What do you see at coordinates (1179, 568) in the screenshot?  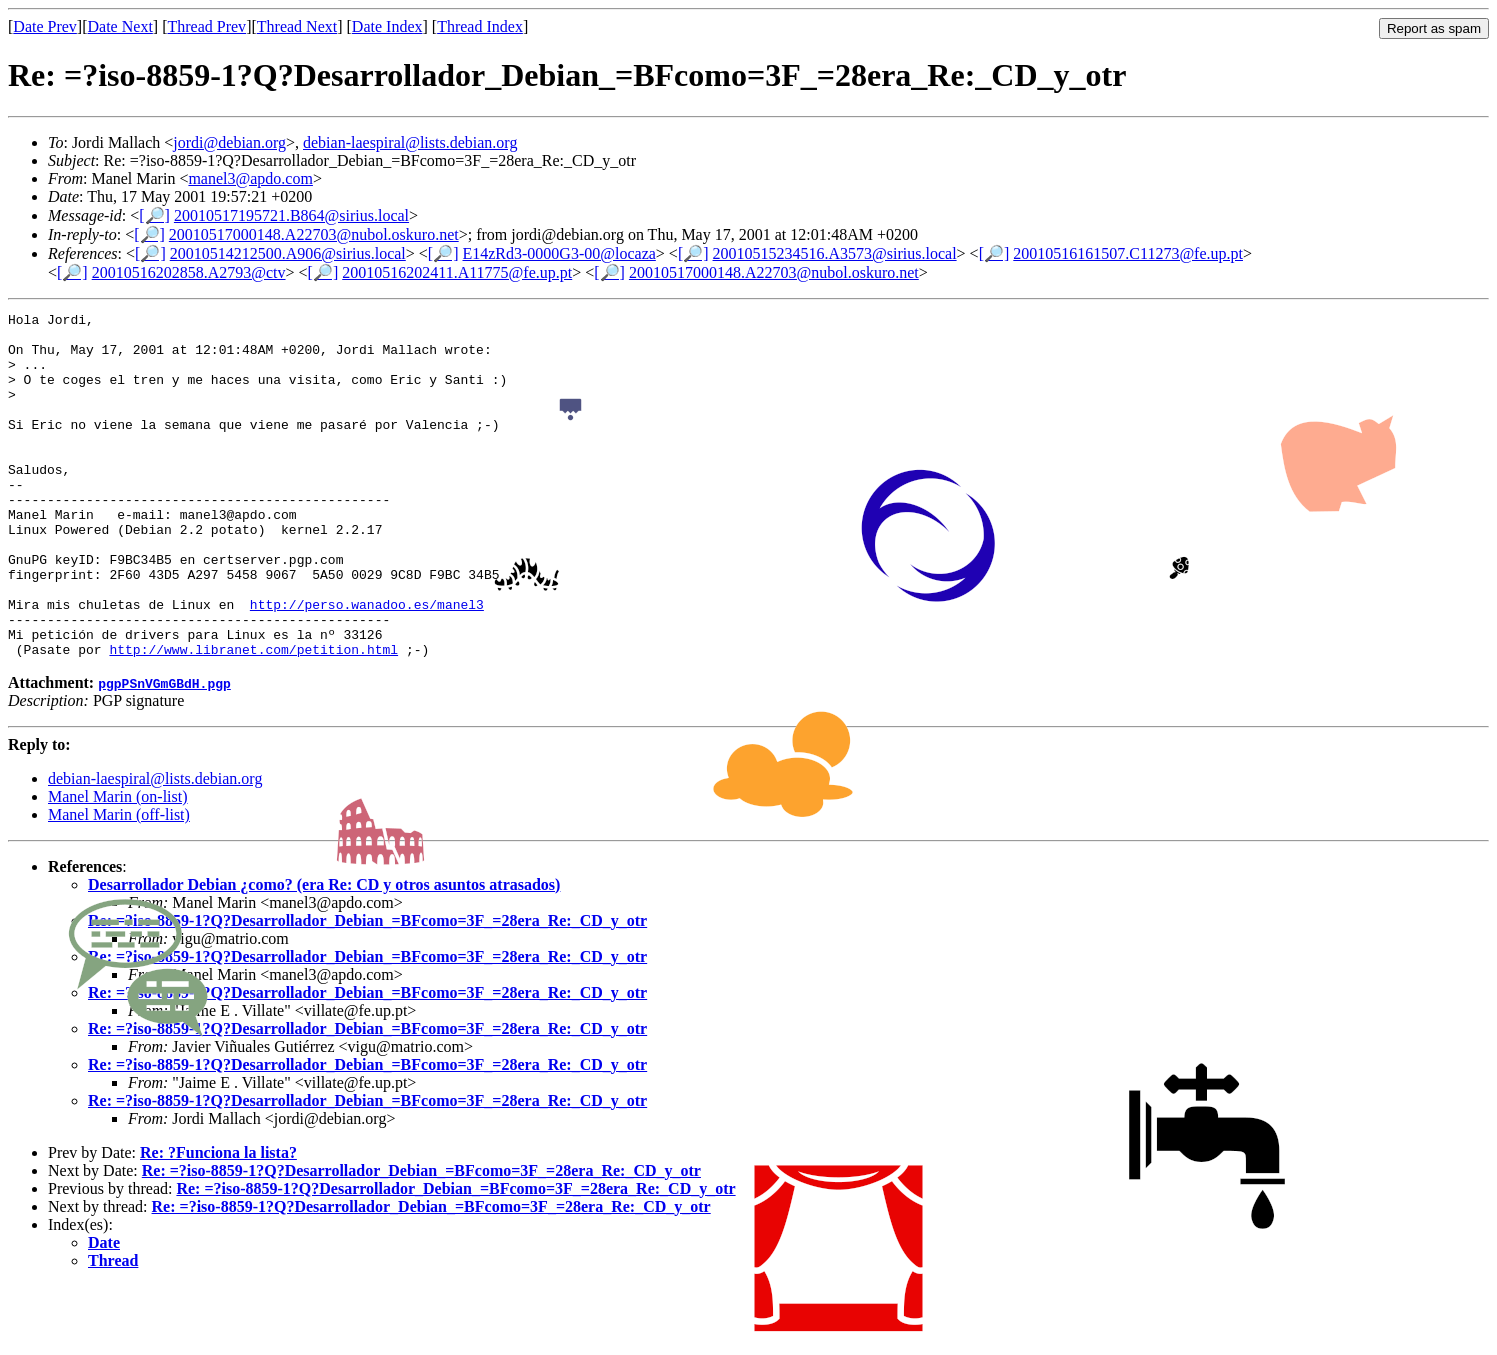 I see `collect a mushroom item in-game` at bounding box center [1179, 568].